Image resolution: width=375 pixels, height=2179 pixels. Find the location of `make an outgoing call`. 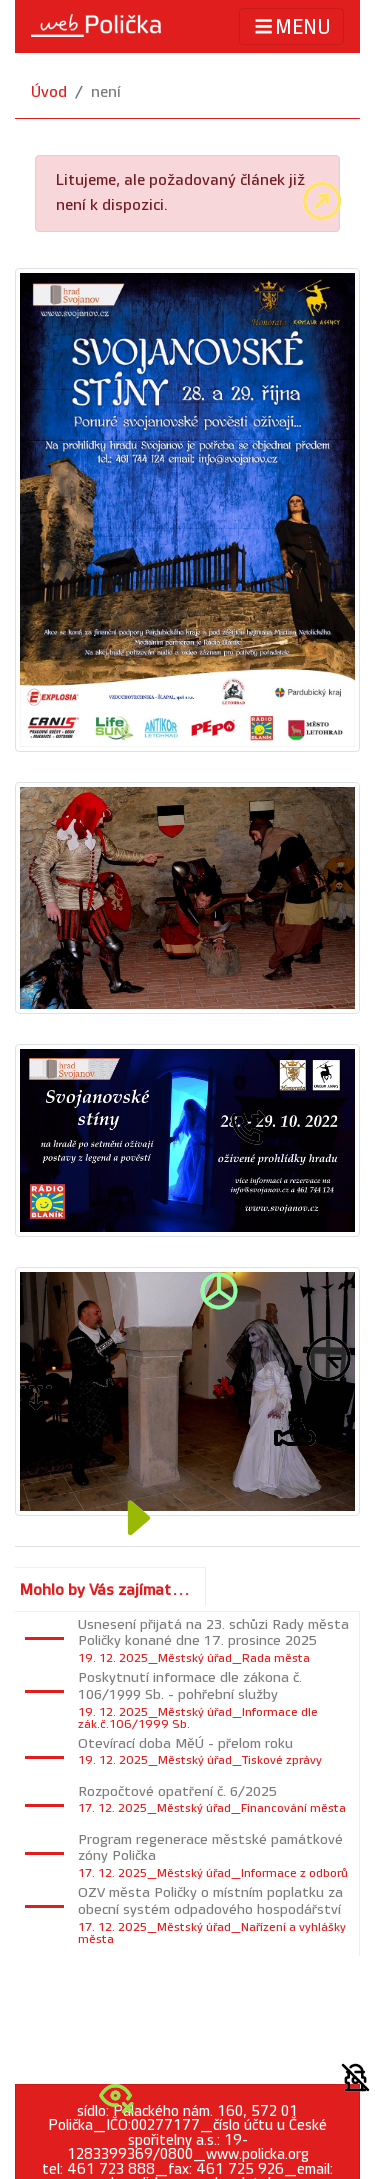

make an outgoing call is located at coordinates (248, 1128).